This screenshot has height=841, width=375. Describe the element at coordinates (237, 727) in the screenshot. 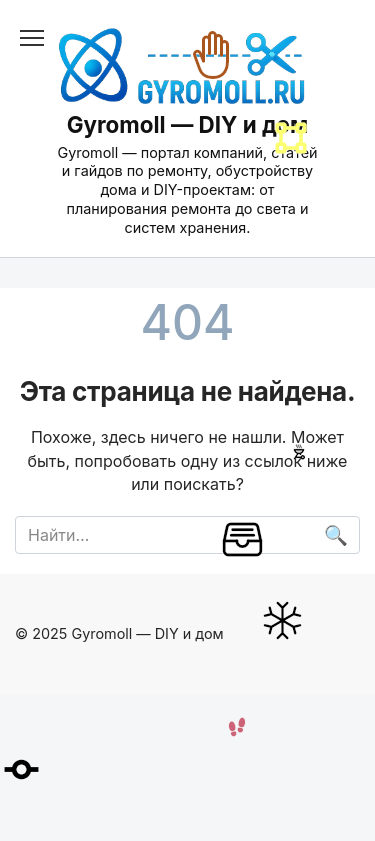

I see `track your steps or walking activity` at that location.